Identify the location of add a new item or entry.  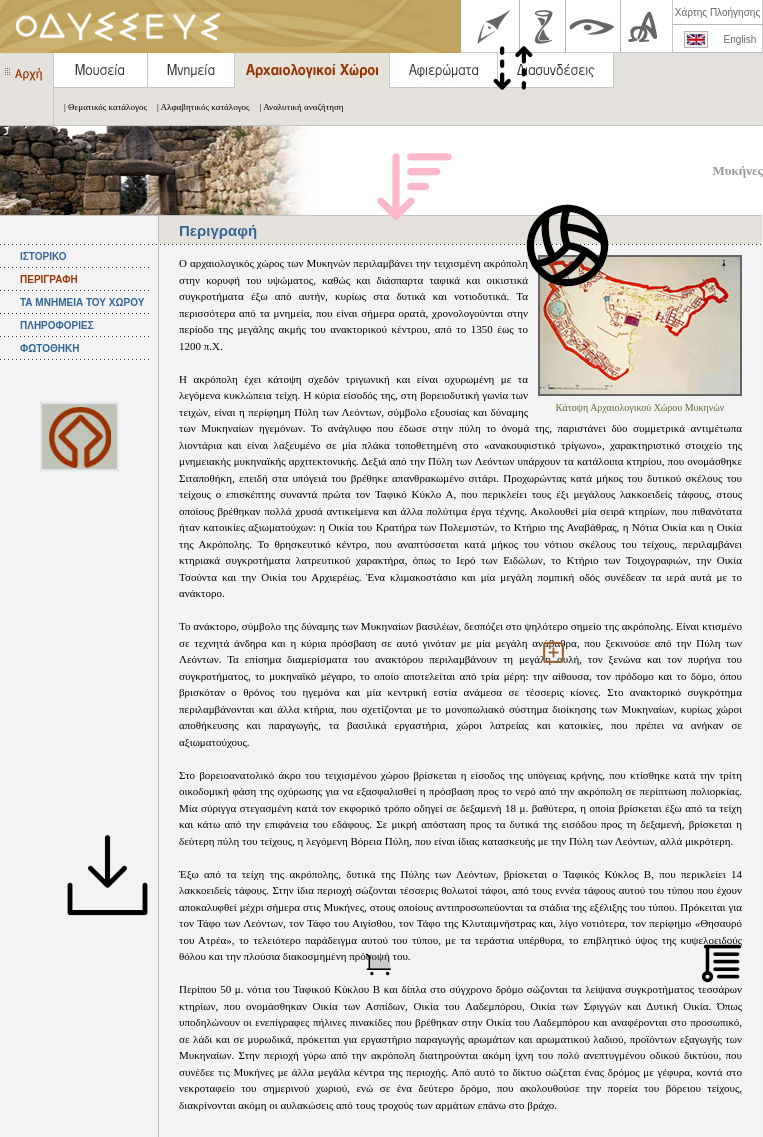
(553, 652).